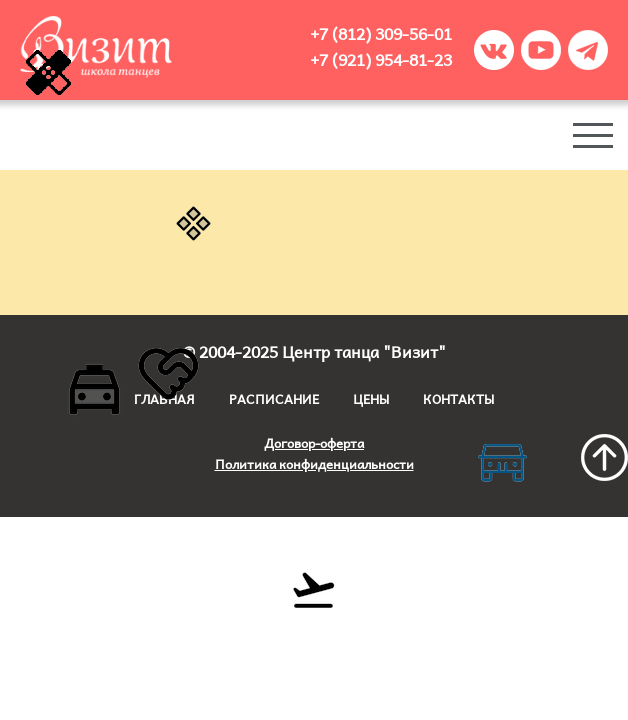  I want to click on access partnership or collaboration features, so click(168, 372).